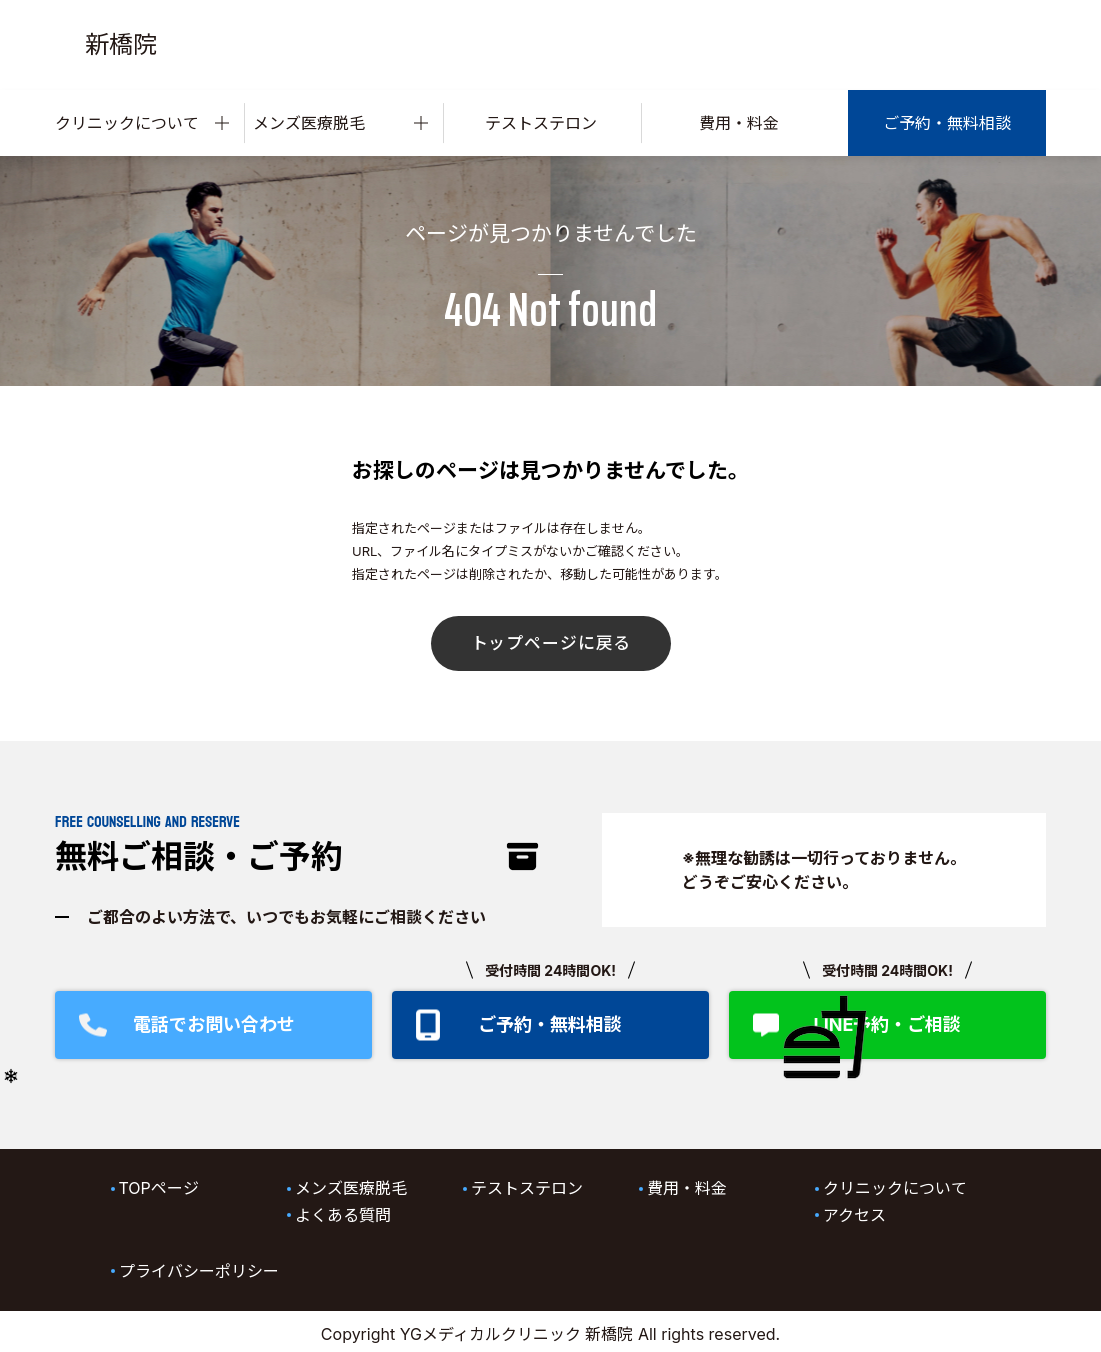  I want to click on archive this item, so click(522, 856).